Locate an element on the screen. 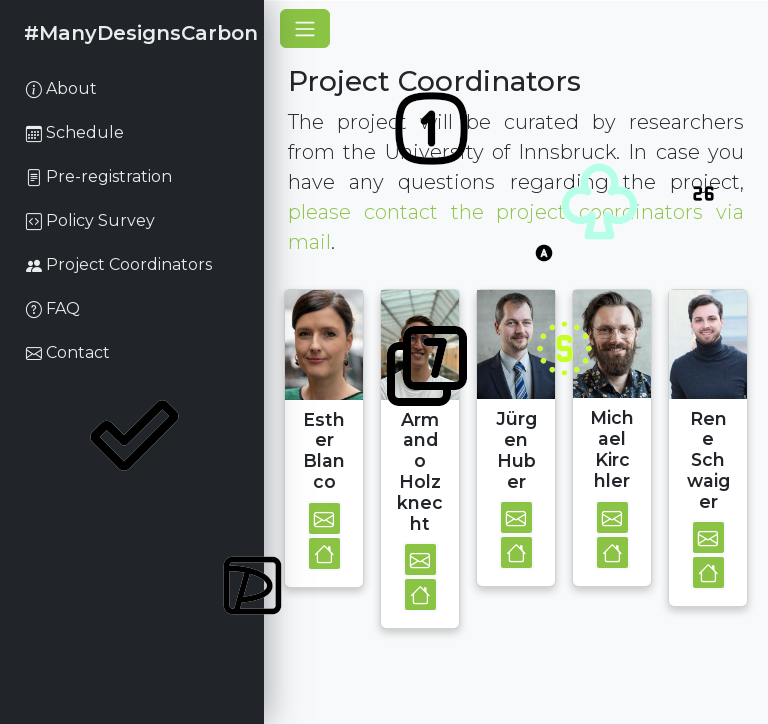  represents the clubs suit in a card game is located at coordinates (599, 201).